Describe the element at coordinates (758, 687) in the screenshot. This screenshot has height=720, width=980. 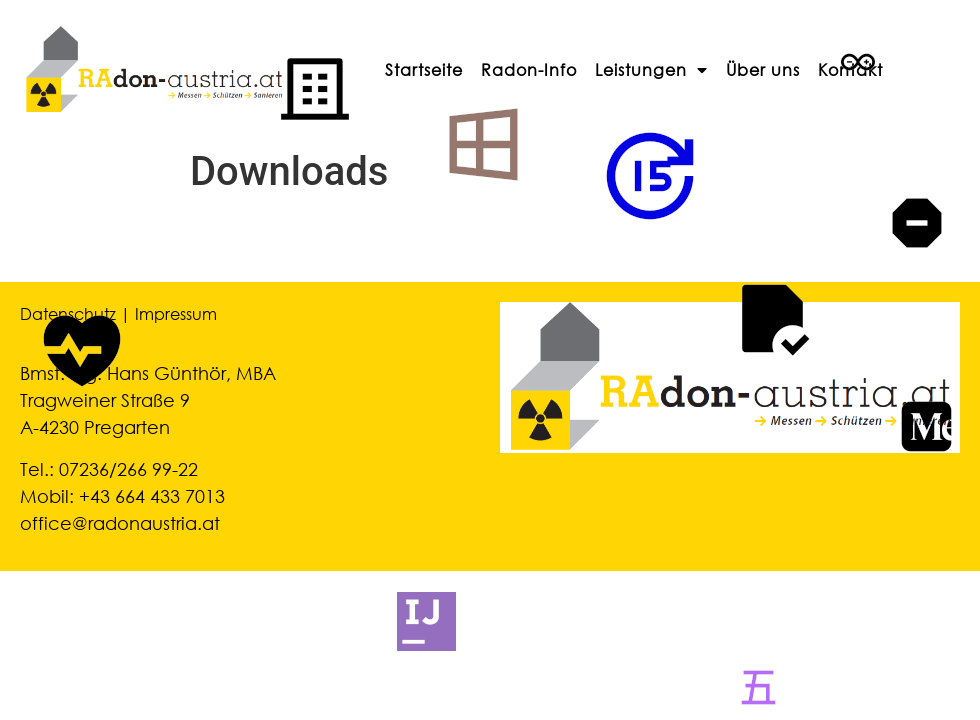
I see `switch to wubi input method` at that location.